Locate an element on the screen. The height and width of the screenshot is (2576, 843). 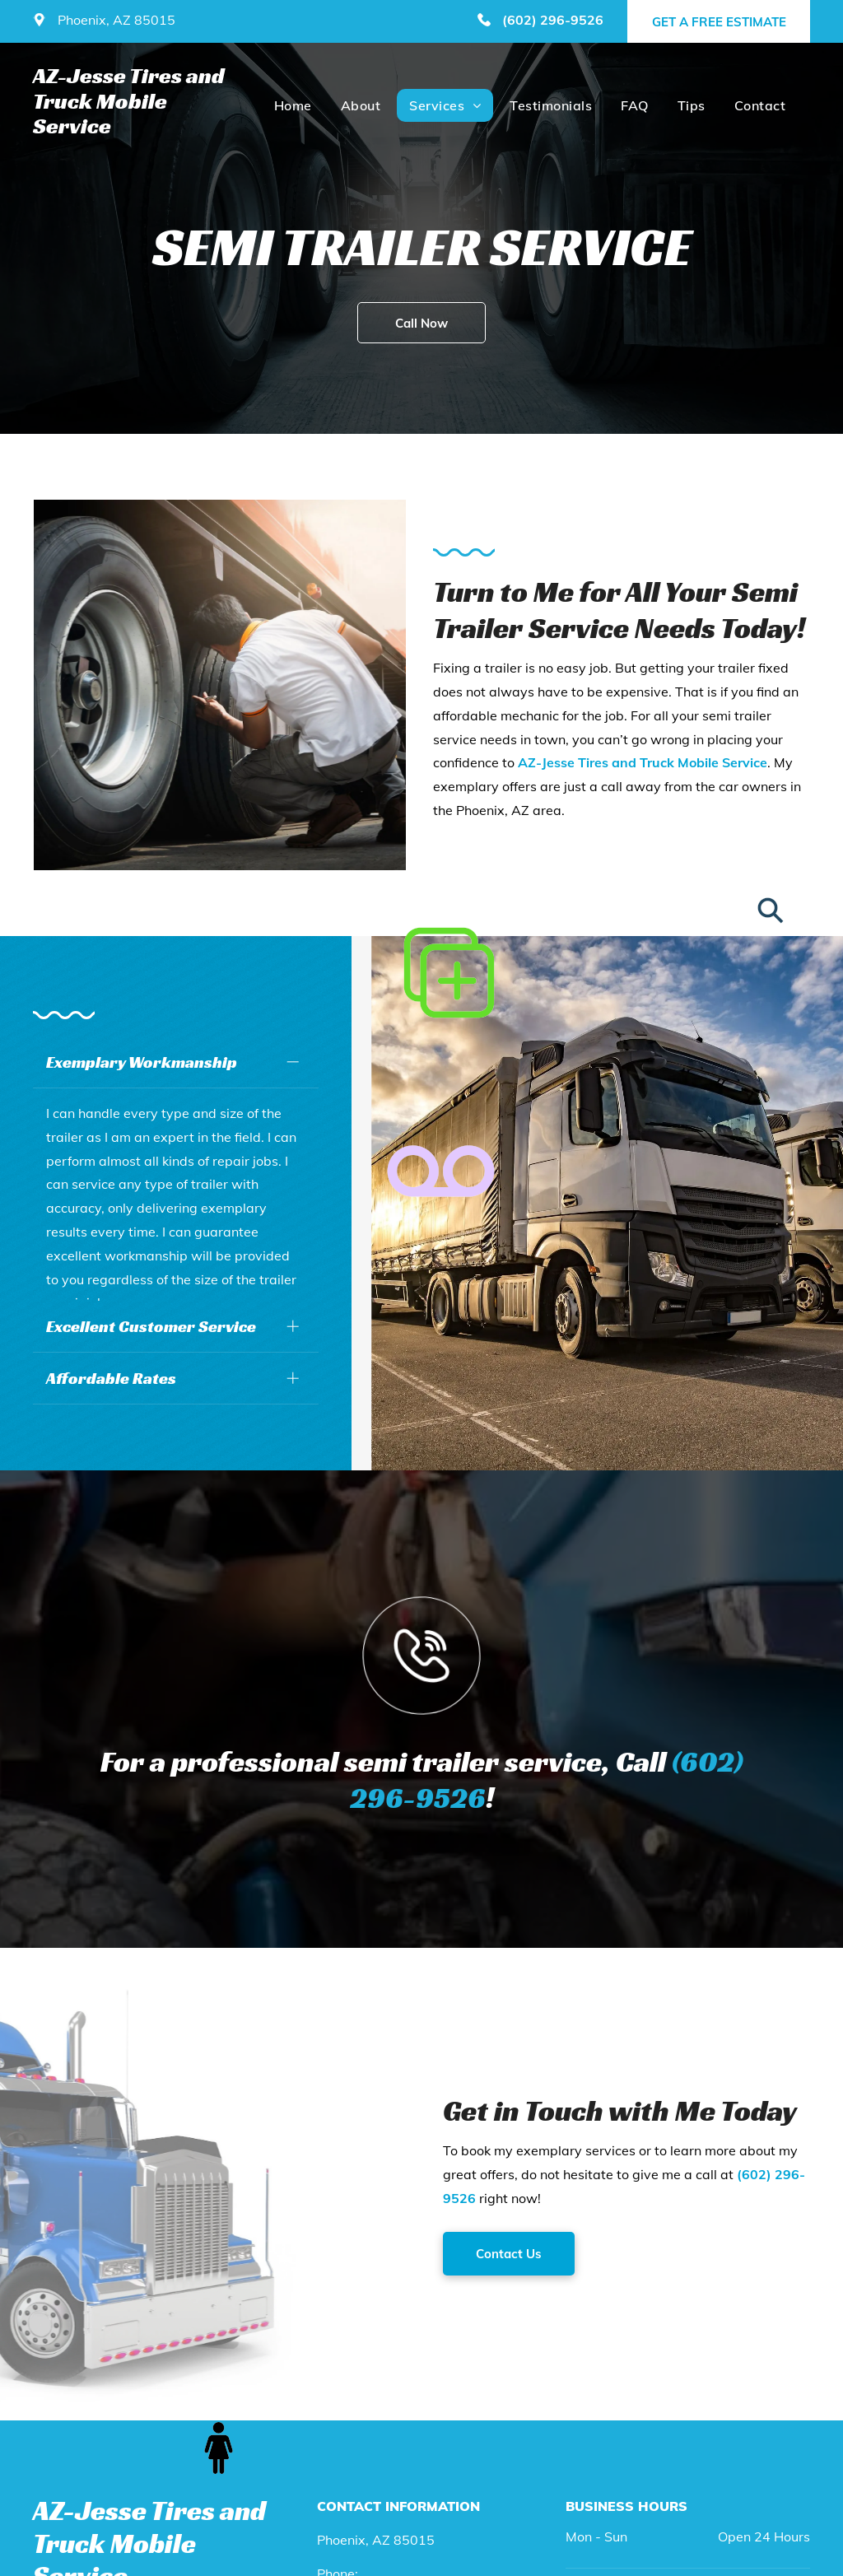
access voicemail messages is located at coordinates (440, 1171).